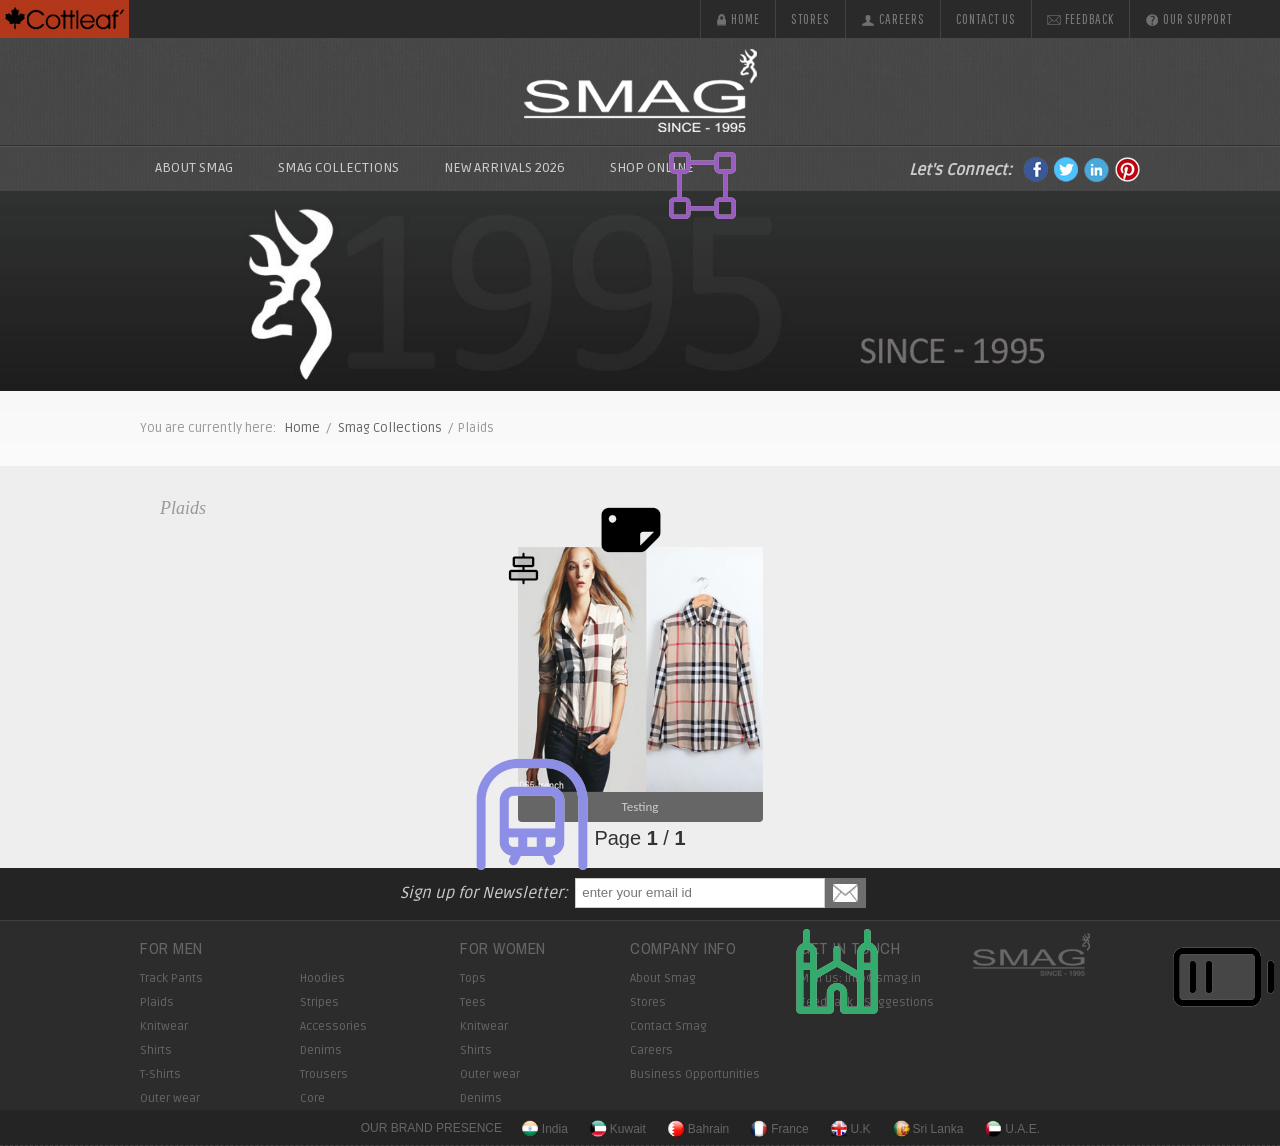 The image size is (1280, 1146). Describe the element at coordinates (532, 819) in the screenshot. I see `access subway or metro transit information` at that location.